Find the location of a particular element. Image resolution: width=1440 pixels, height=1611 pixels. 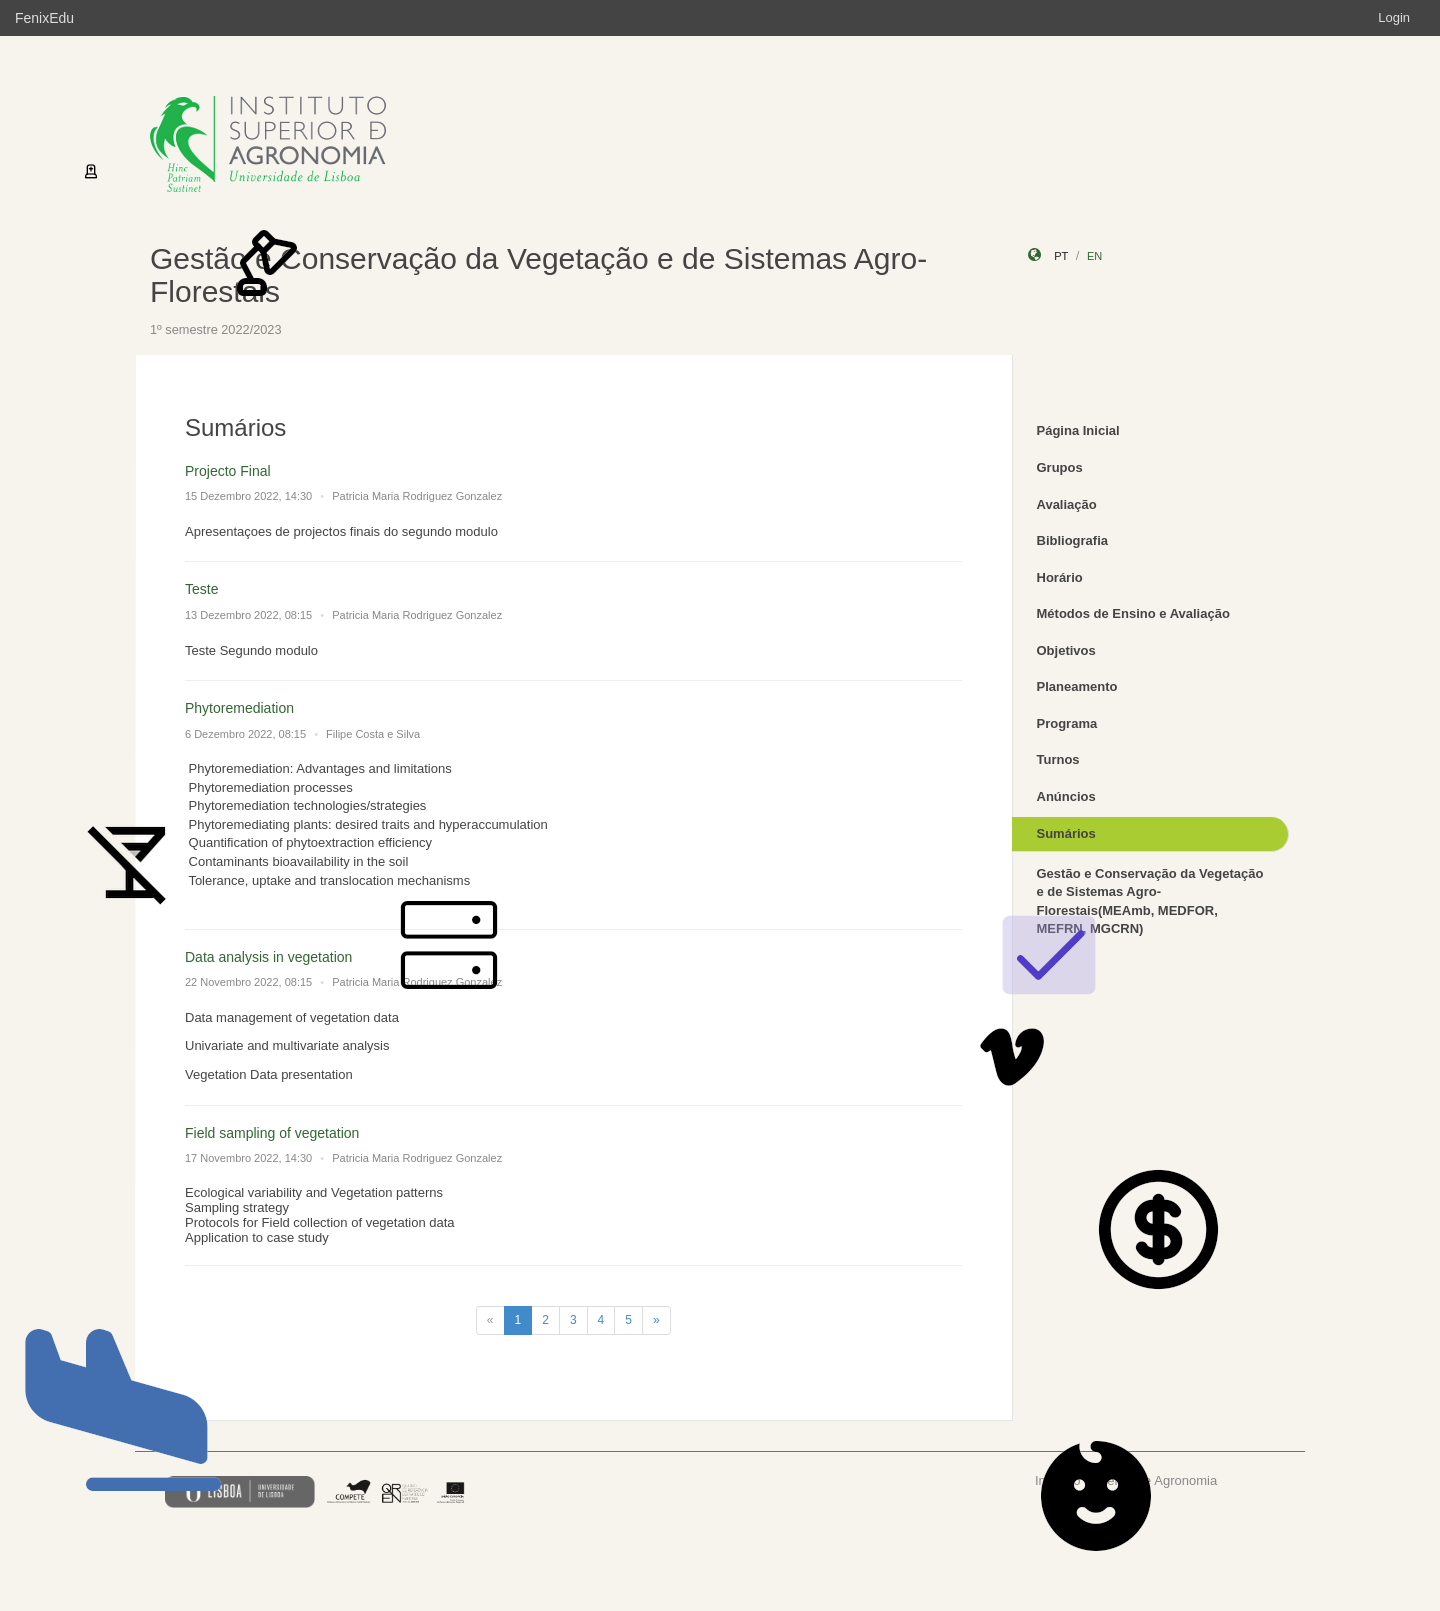

indicates a memorial or cemetery location is located at coordinates (91, 171).